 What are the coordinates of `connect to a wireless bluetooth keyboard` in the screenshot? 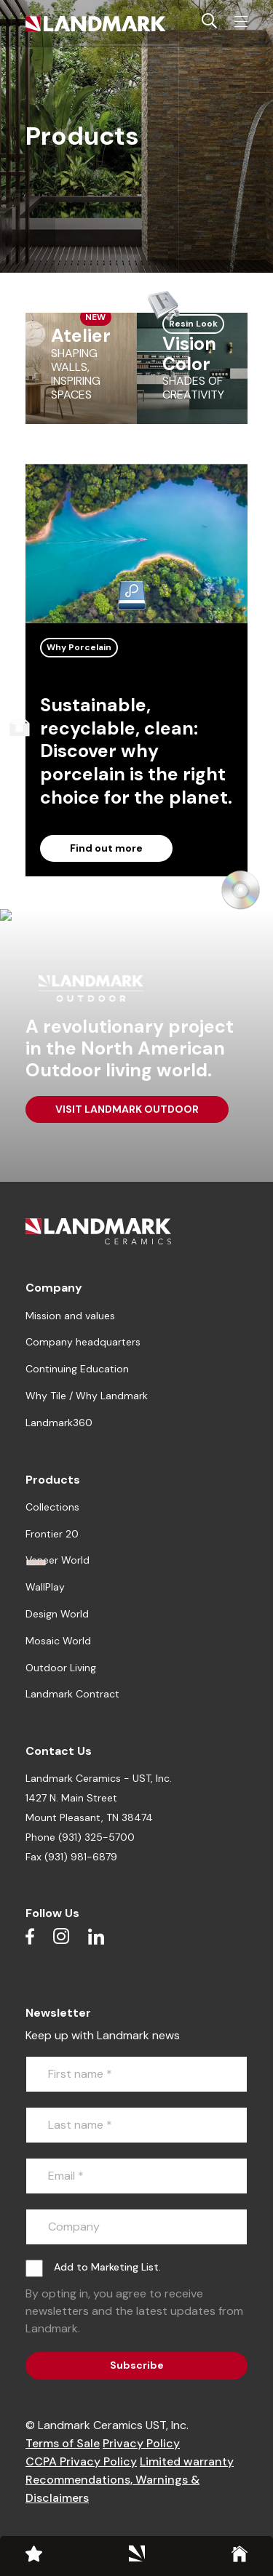 It's located at (36, 1562).